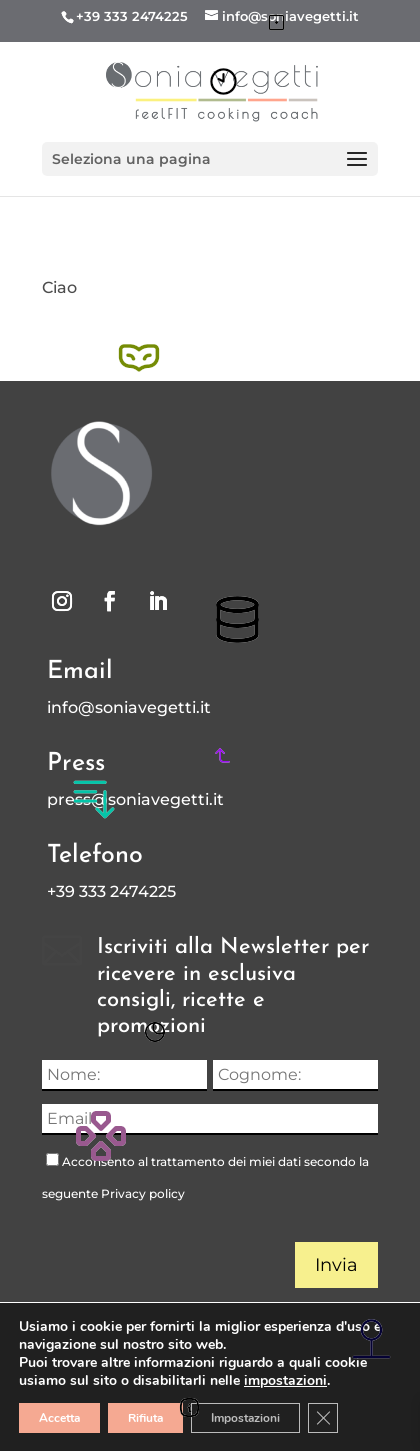 This screenshot has height=1451, width=420. What do you see at coordinates (222, 755) in the screenshot?
I see `go back and up in navigation` at bounding box center [222, 755].